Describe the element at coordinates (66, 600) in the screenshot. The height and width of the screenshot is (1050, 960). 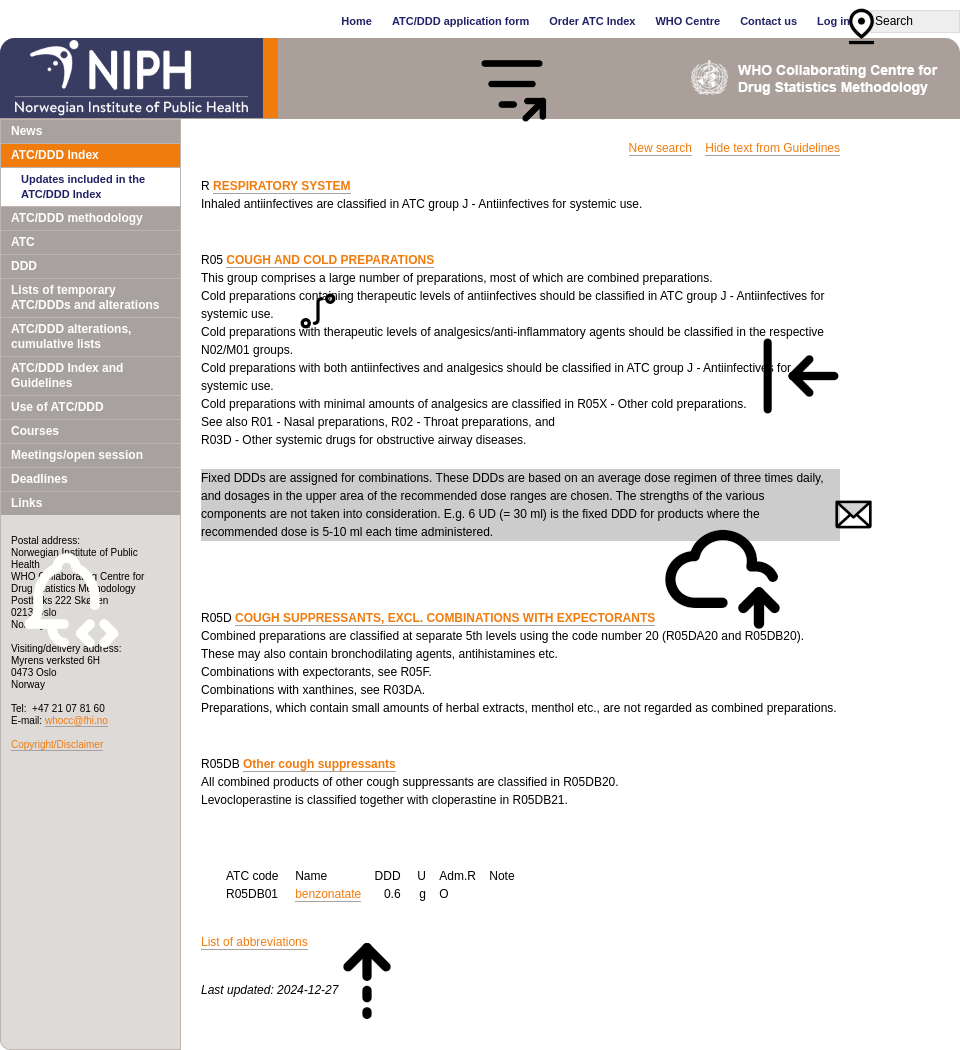
I see `configure notification settings via code` at that location.